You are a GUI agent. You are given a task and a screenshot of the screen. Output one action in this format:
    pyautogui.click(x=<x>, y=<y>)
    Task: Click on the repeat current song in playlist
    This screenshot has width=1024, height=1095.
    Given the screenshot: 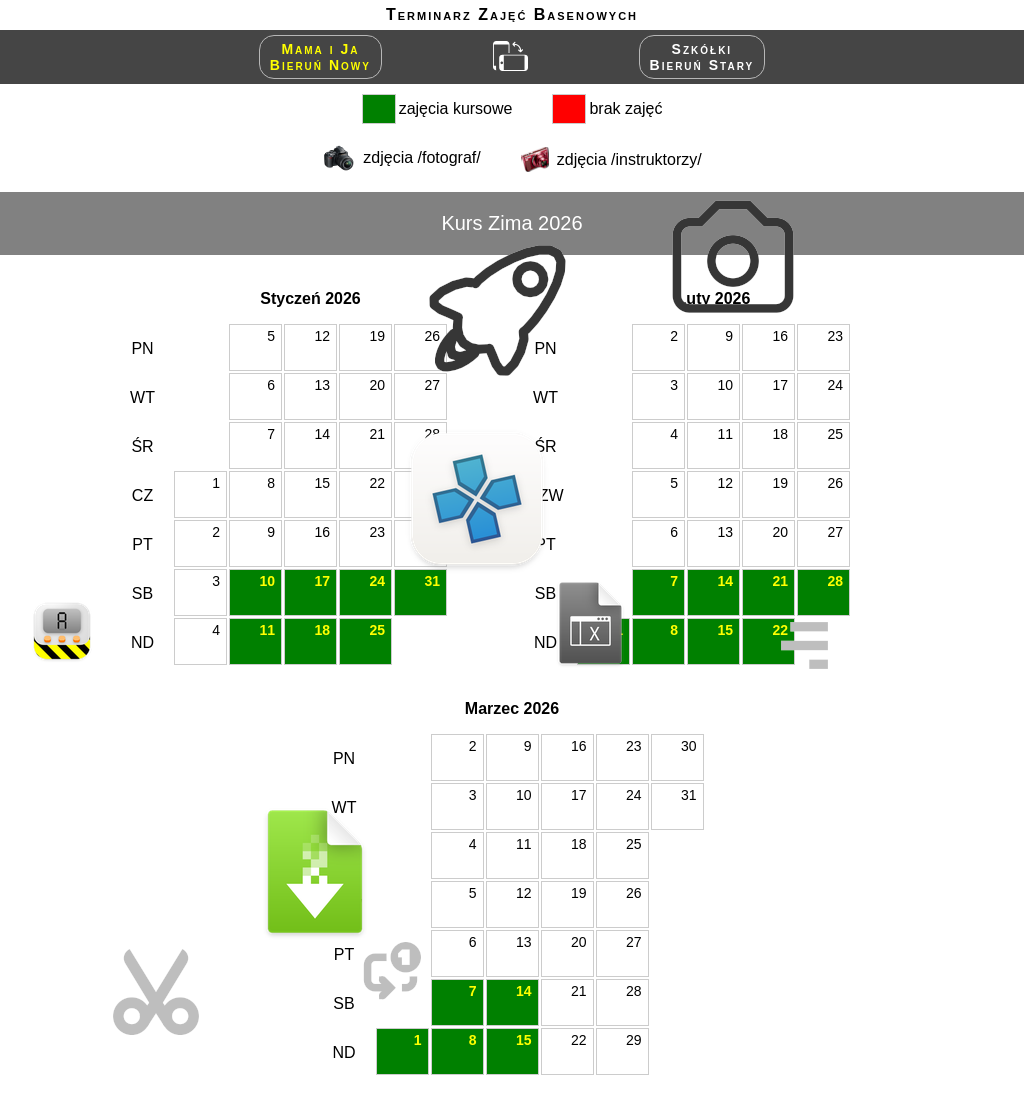 What is the action you would take?
    pyautogui.click(x=390, y=972)
    